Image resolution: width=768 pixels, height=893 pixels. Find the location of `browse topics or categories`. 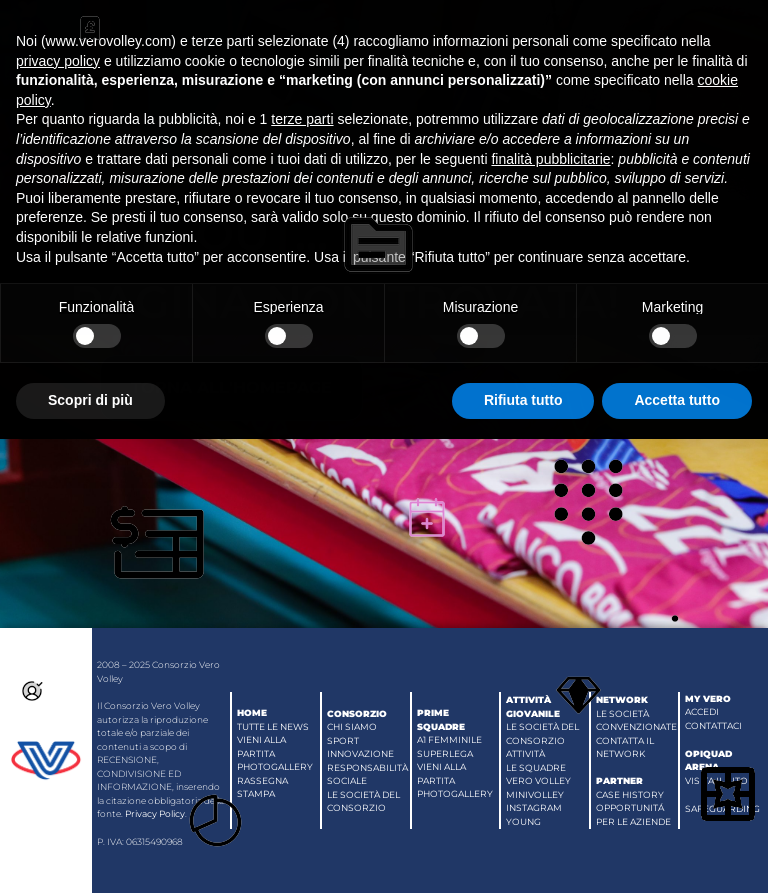

browse topics or categories is located at coordinates (378, 244).